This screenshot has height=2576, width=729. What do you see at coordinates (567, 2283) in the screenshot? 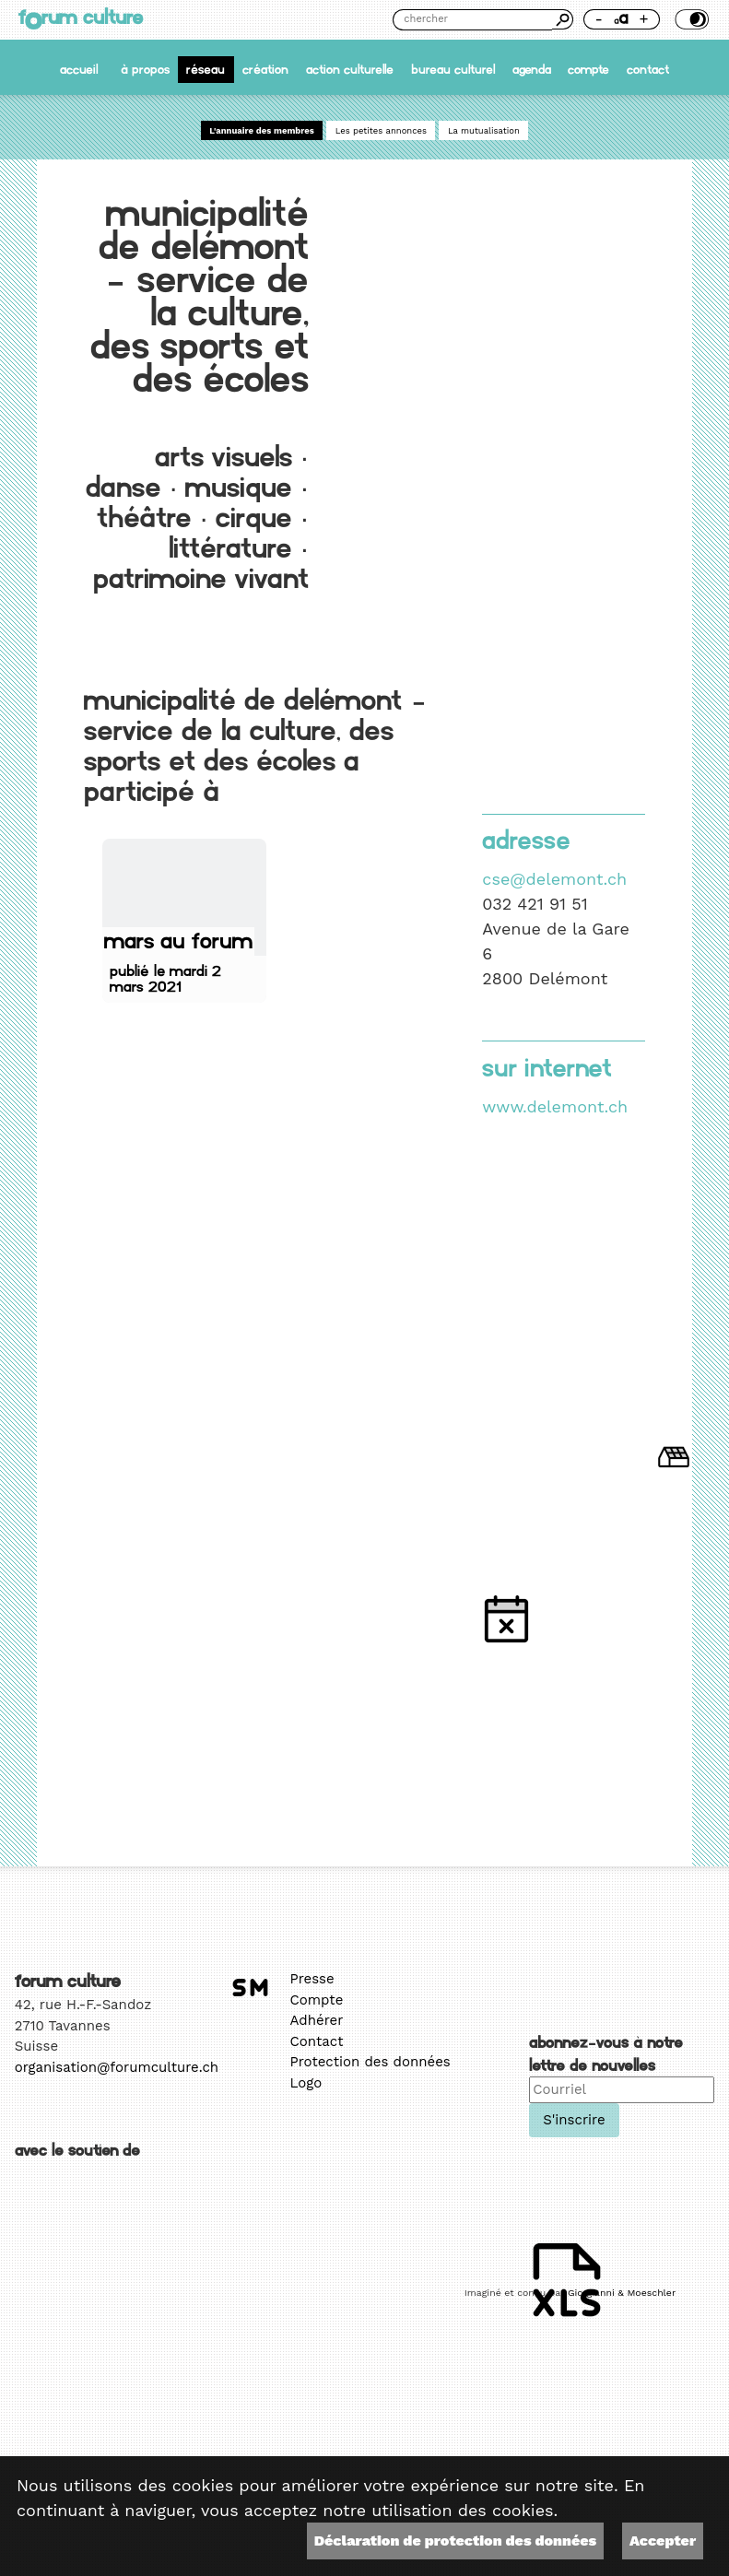
I see `open or view an Excel spreadsheet file` at bounding box center [567, 2283].